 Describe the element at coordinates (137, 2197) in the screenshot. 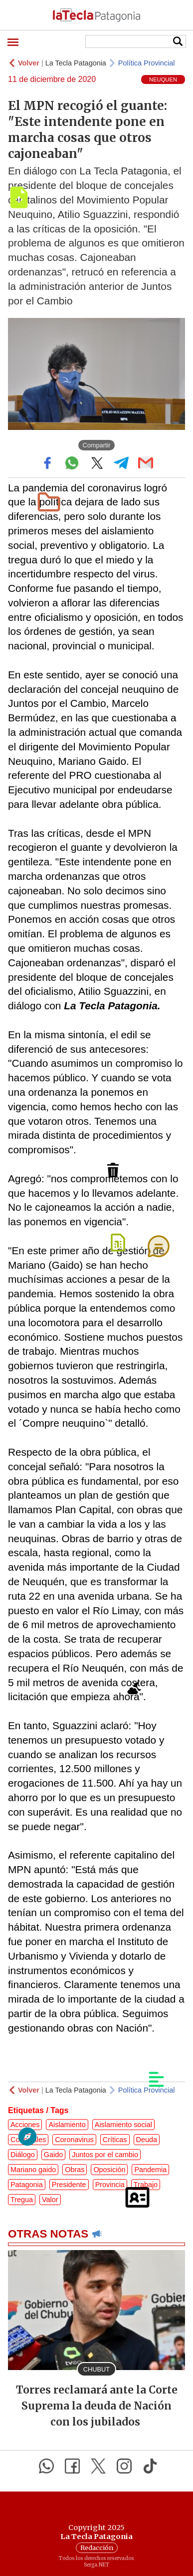

I see `view your profile or account information` at that location.